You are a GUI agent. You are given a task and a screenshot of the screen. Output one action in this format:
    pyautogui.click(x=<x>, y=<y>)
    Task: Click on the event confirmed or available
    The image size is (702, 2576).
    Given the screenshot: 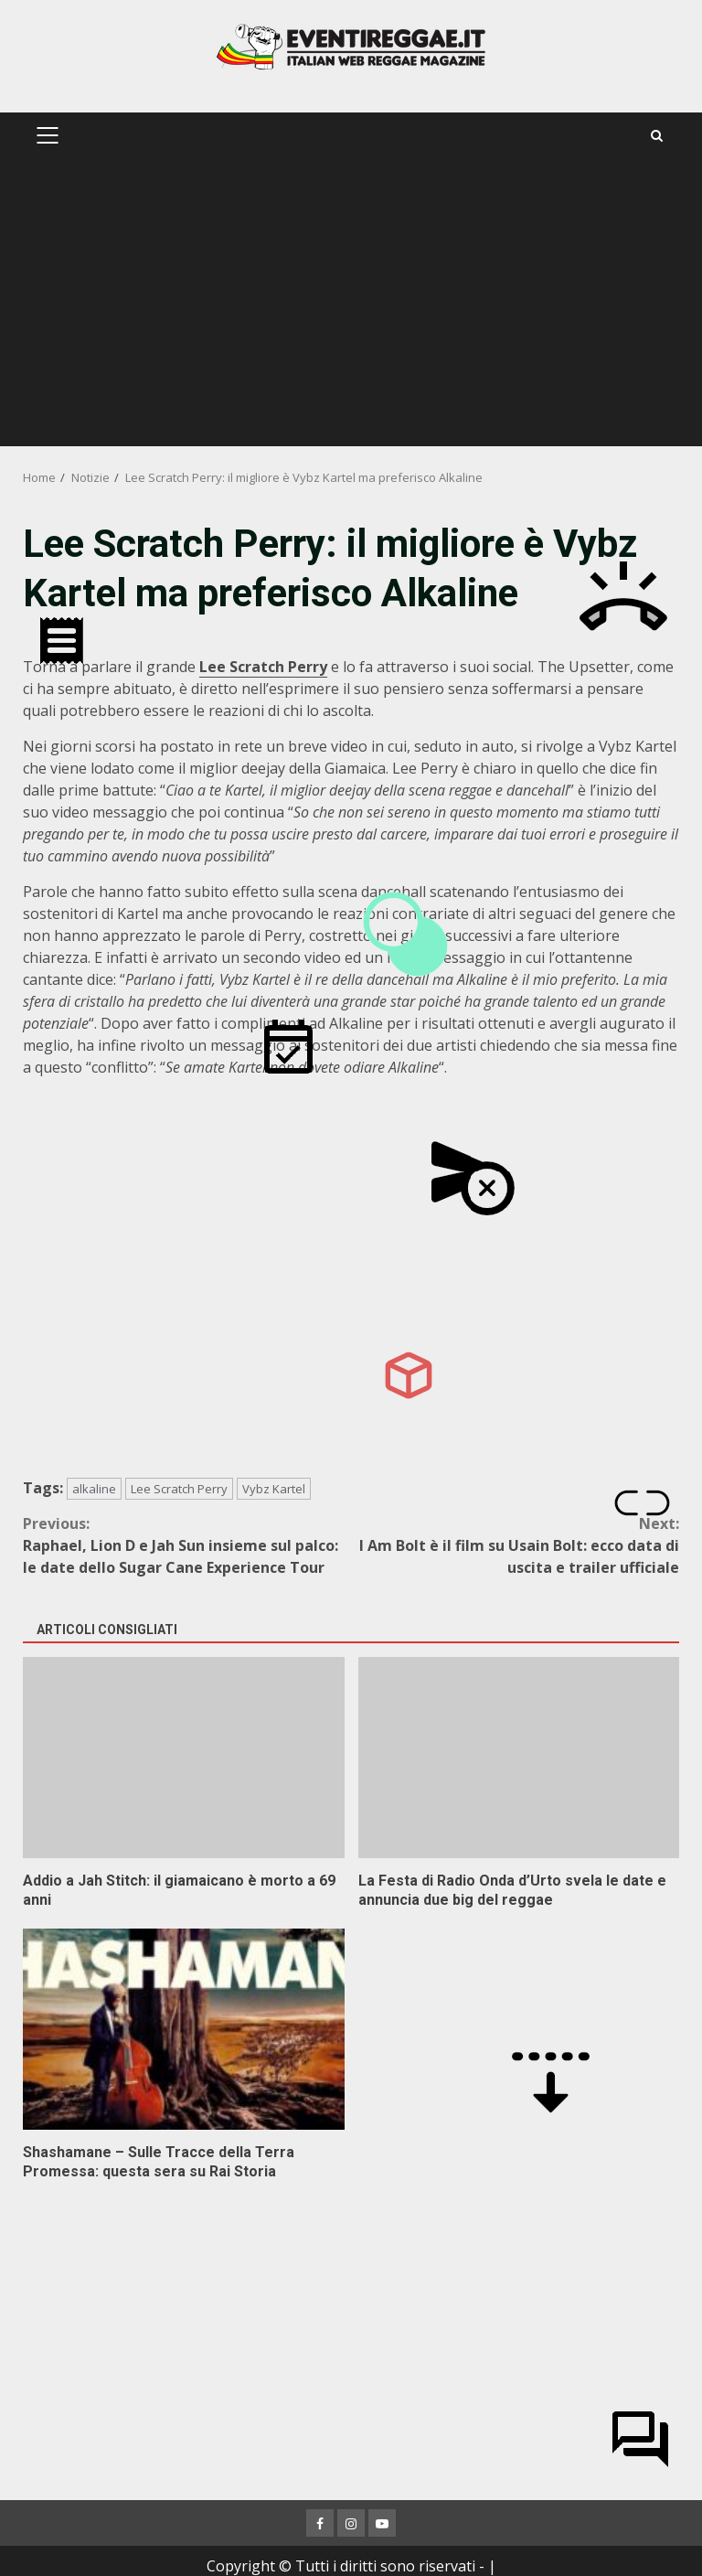 What is the action you would take?
    pyautogui.click(x=288, y=1049)
    